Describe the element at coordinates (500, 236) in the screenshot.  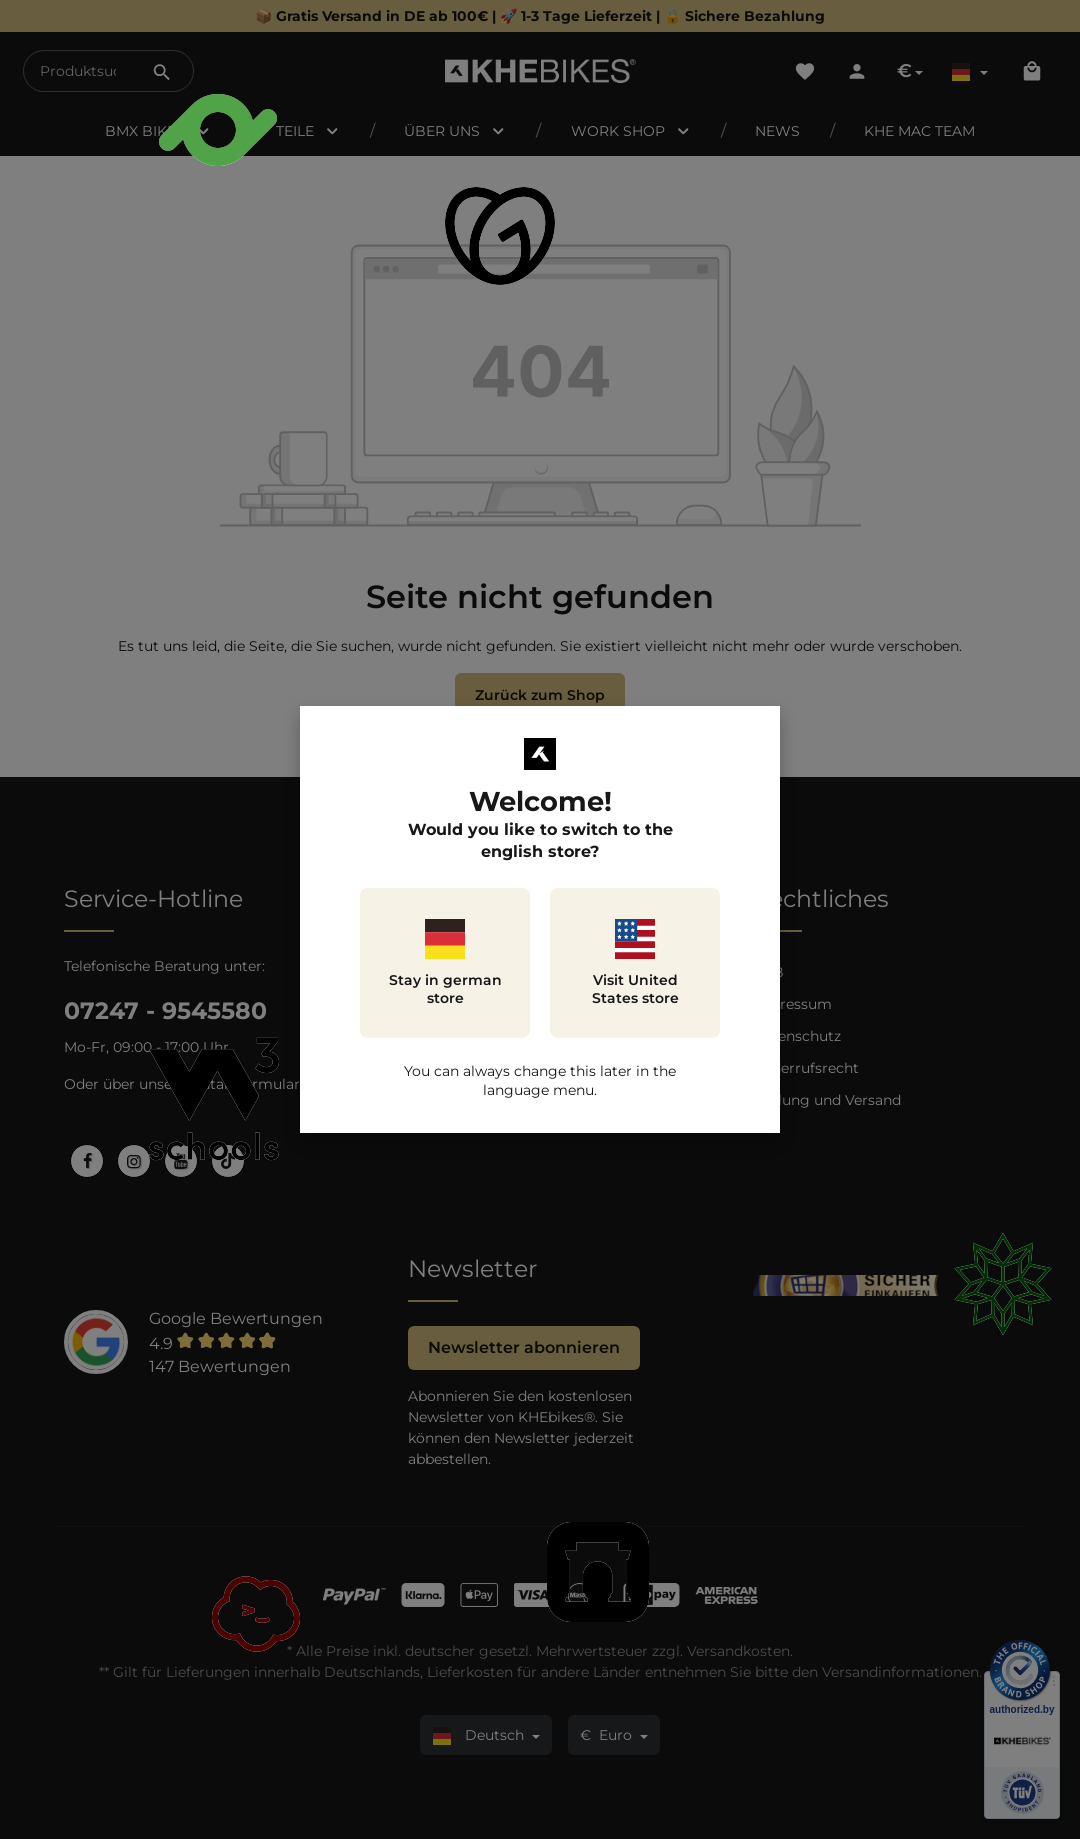
I see `visit GoDaddy website or services` at that location.